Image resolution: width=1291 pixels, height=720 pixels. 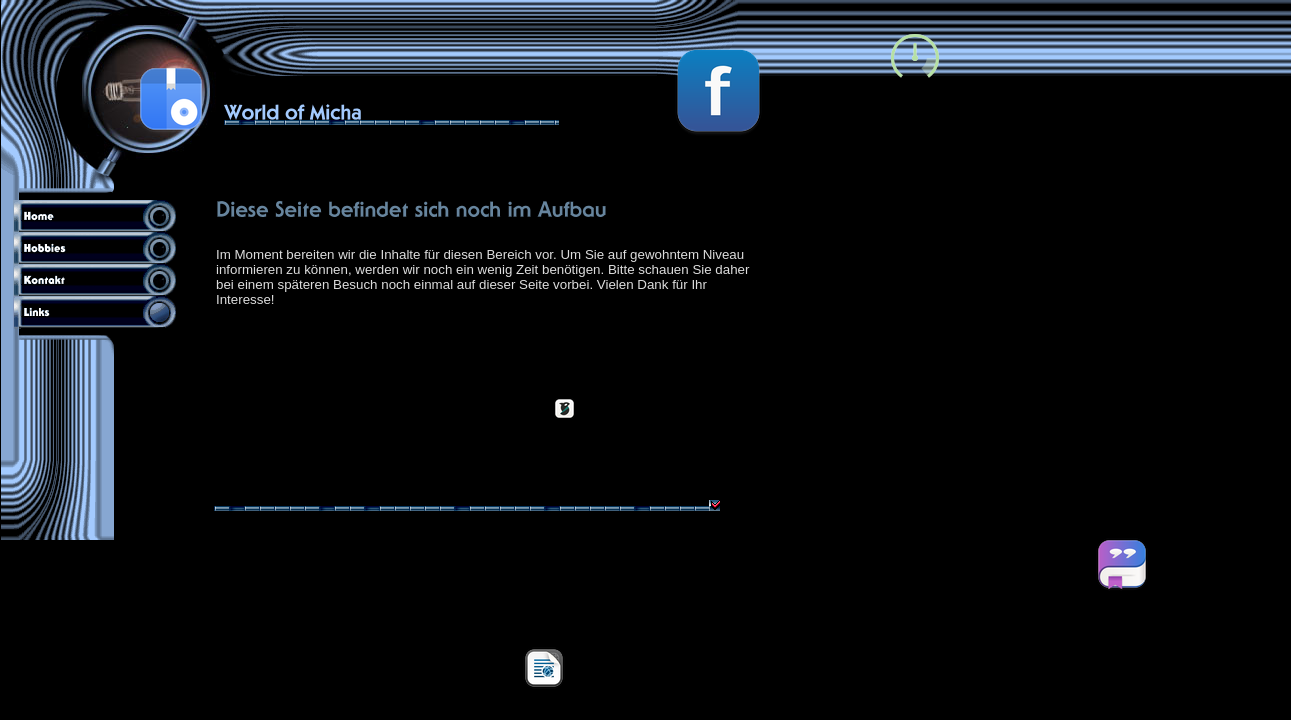 What do you see at coordinates (1122, 564) in the screenshot?
I see `open citations manager app` at bounding box center [1122, 564].